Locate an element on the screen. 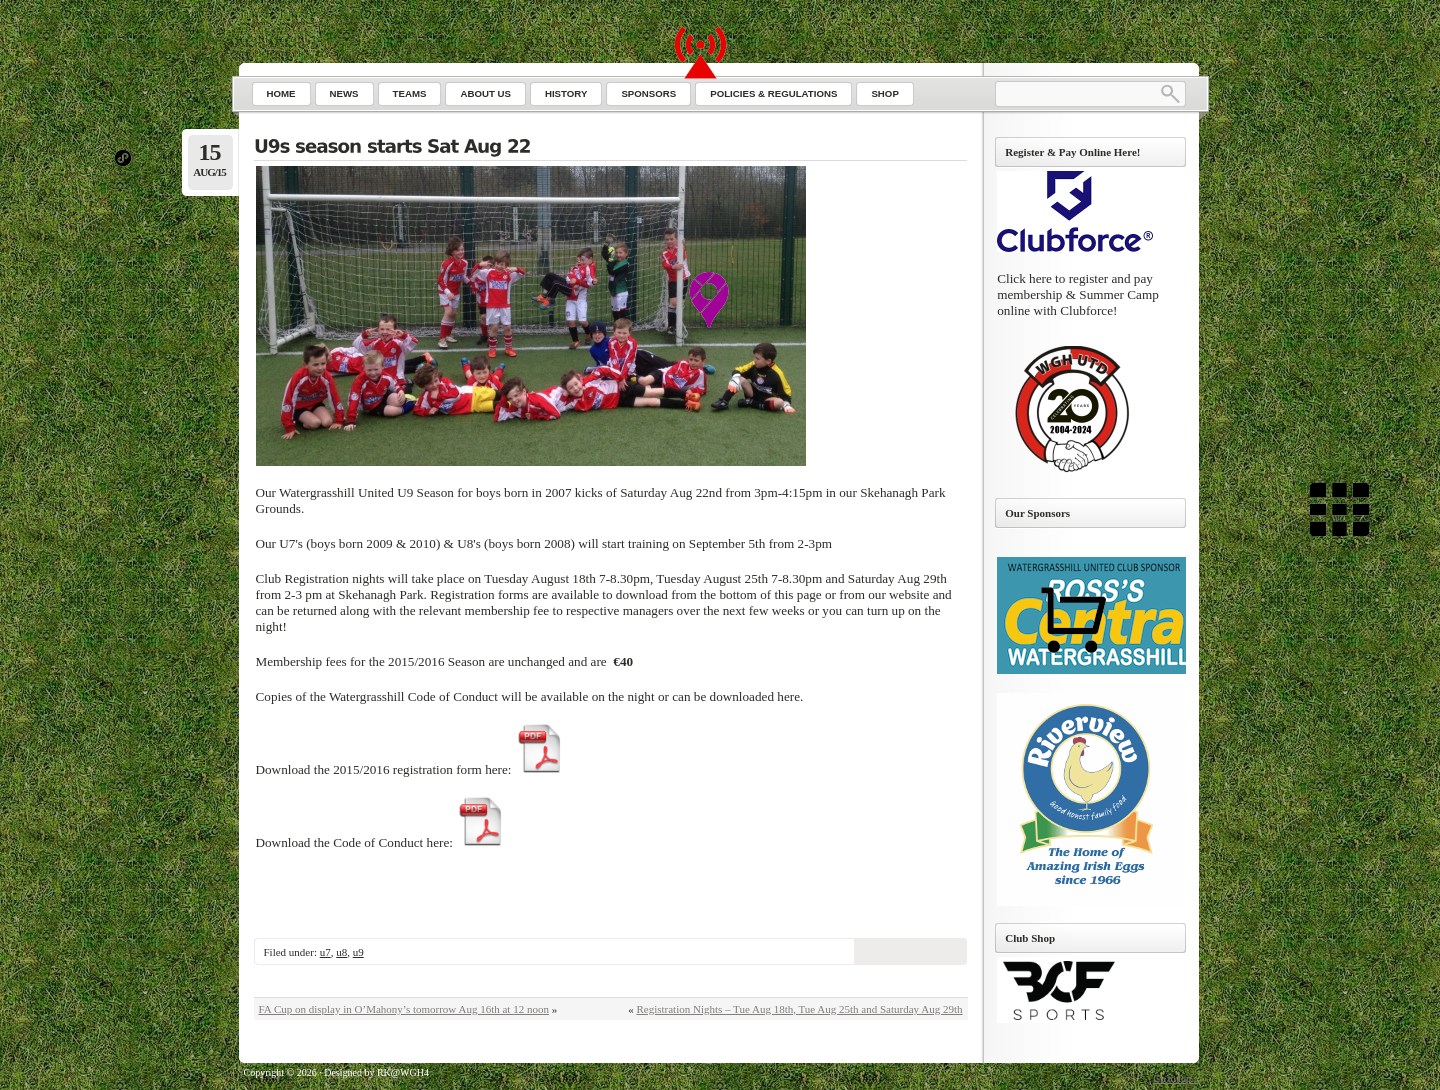 The image size is (1440, 1090). switch to grid view layout is located at coordinates (1339, 509).